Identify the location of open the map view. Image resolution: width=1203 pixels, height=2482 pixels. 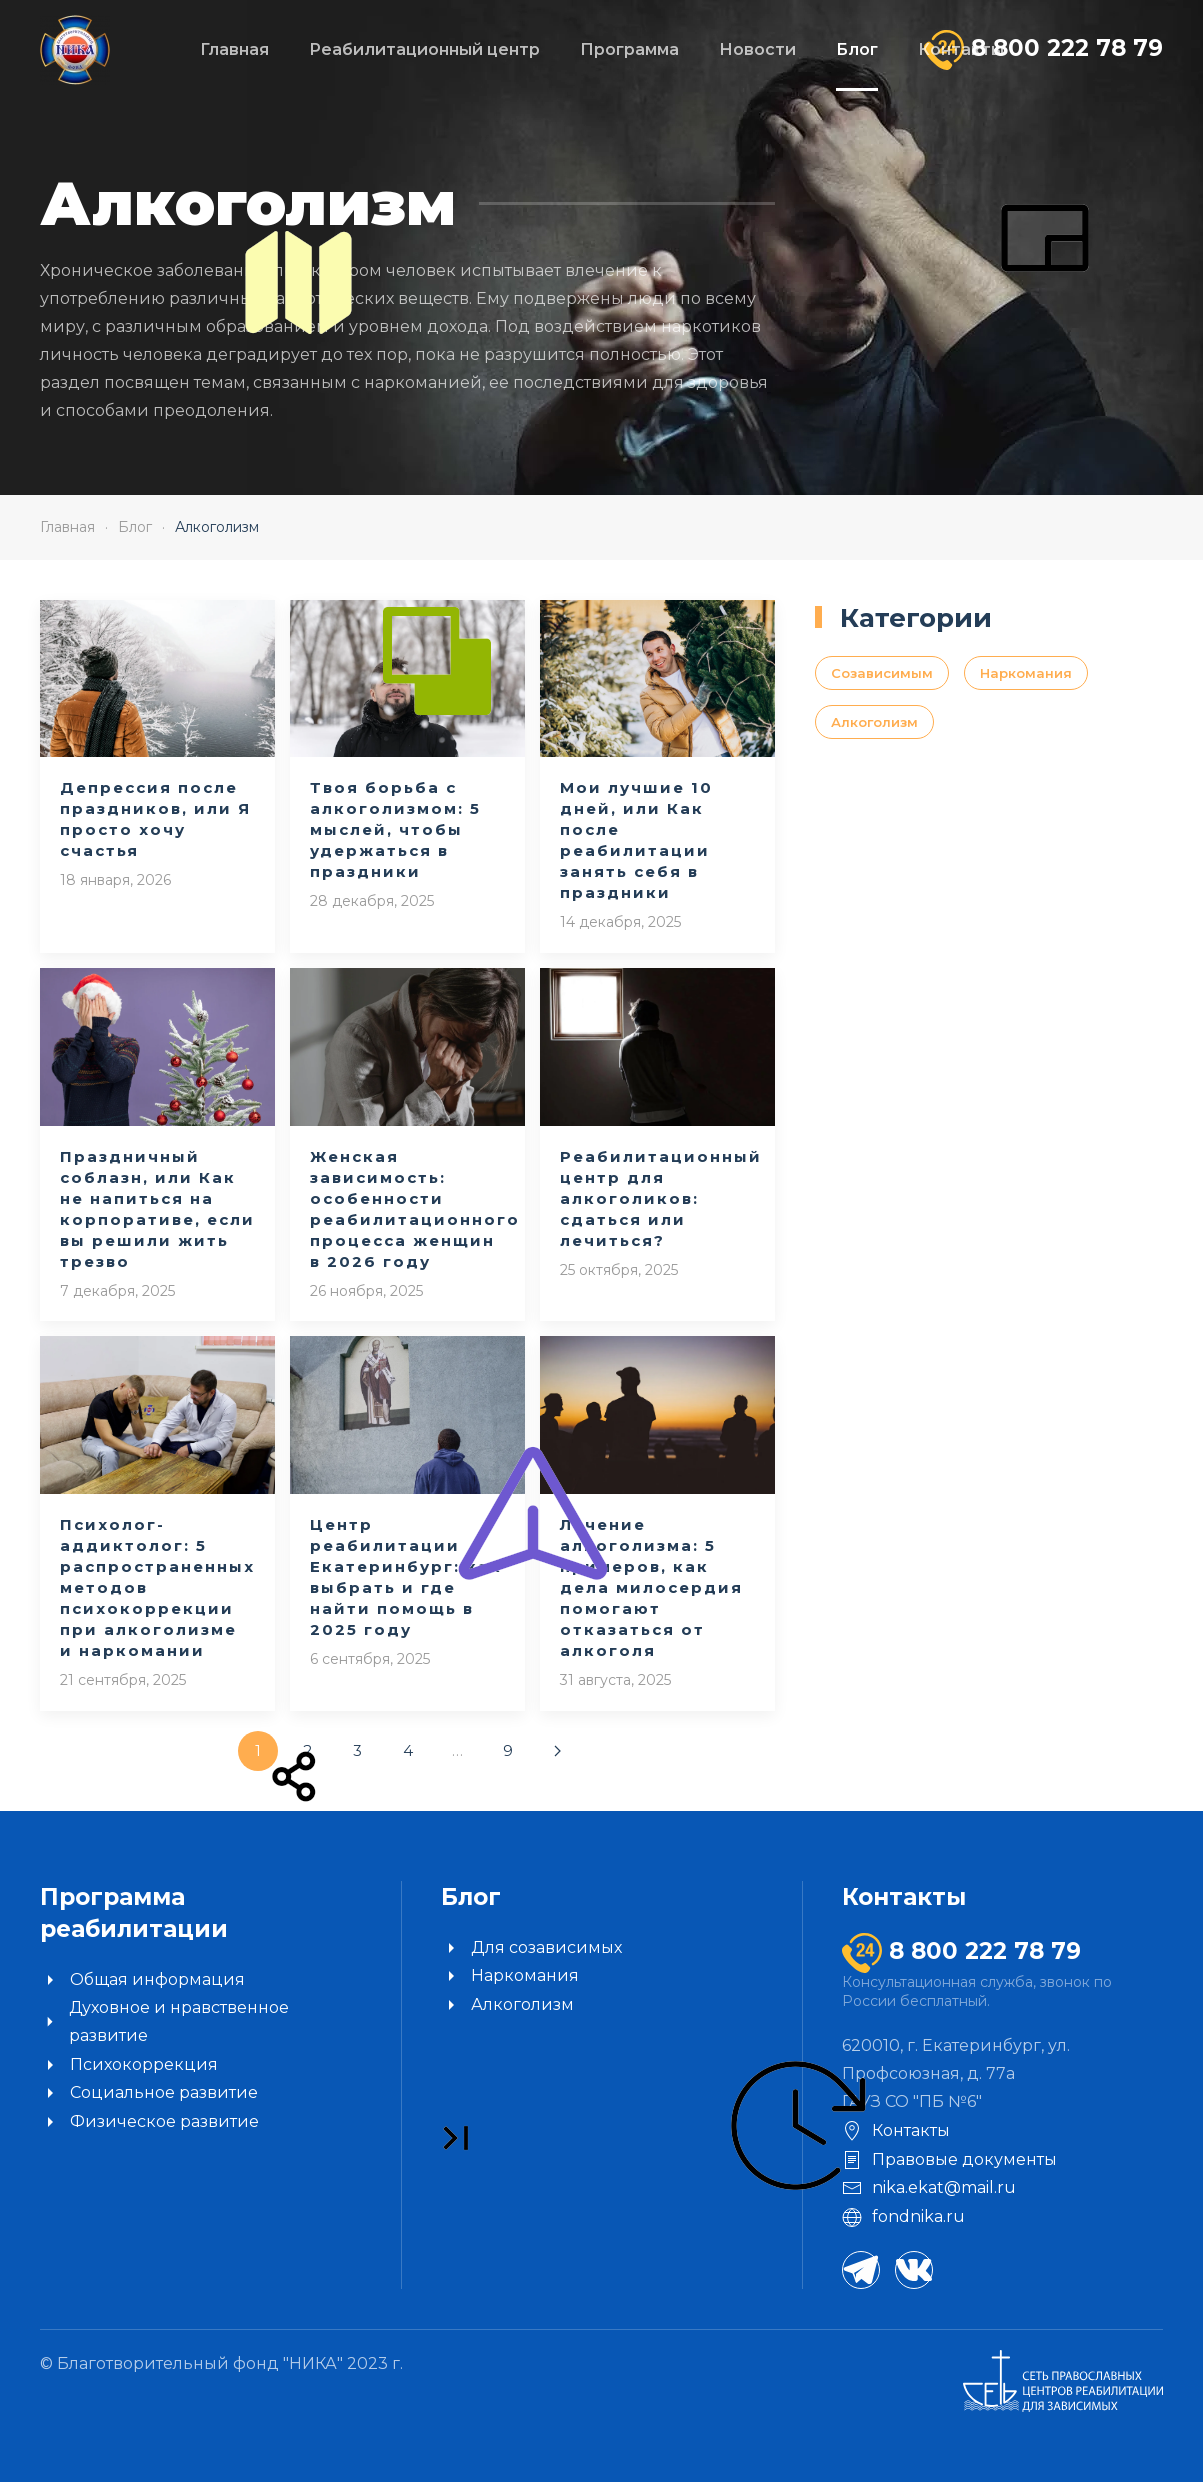
(298, 282).